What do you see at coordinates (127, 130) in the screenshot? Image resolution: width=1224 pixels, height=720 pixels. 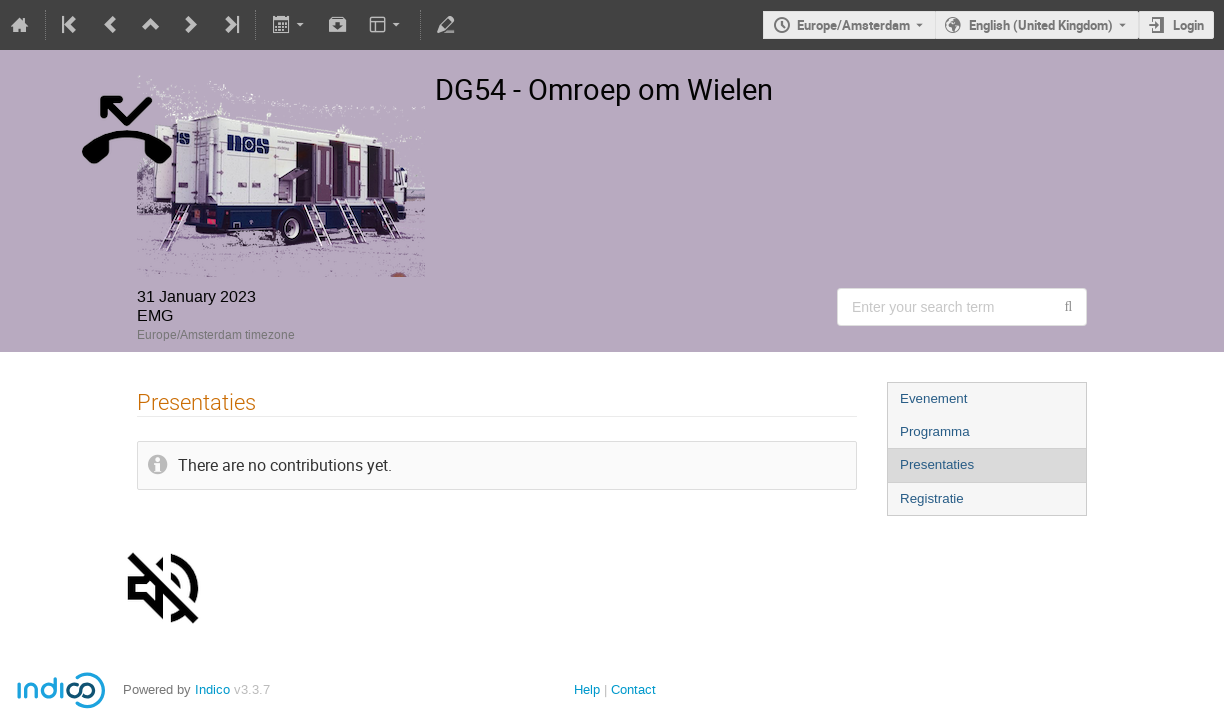 I see `indicates a missed phone call` at bounding box center [127, 130].